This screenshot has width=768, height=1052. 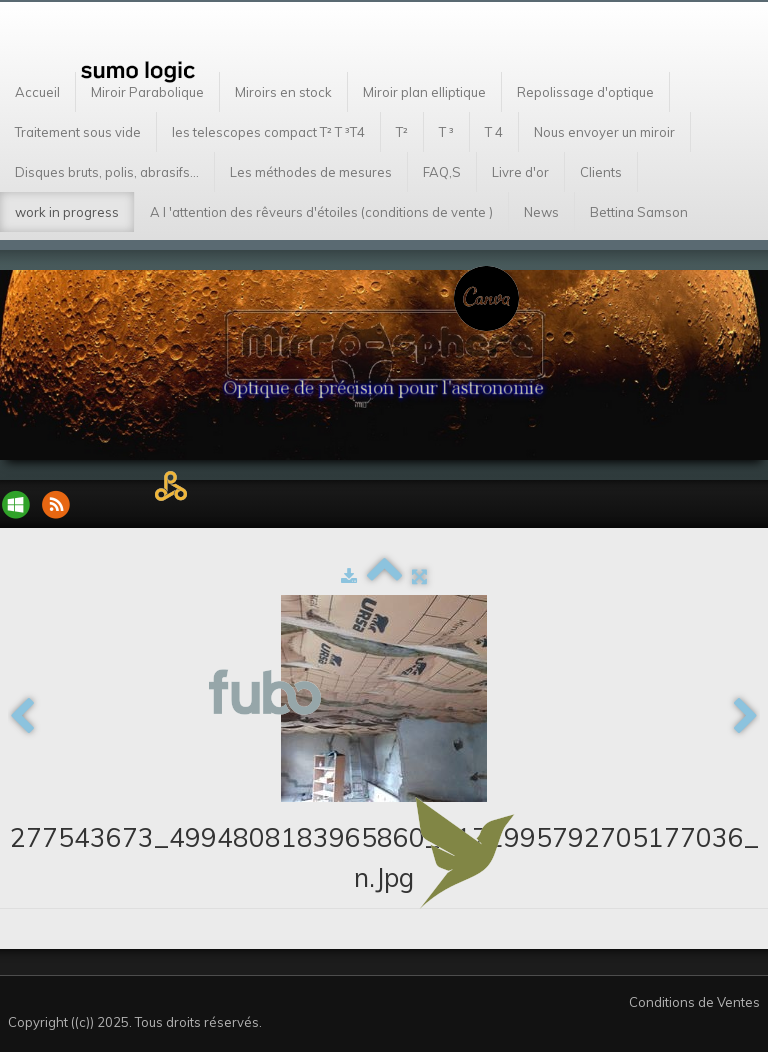 What do you see at coordinates (265, 692) in the screenshot?
I see `open the fuboTV streaming app` at bounding box center [265, 692].